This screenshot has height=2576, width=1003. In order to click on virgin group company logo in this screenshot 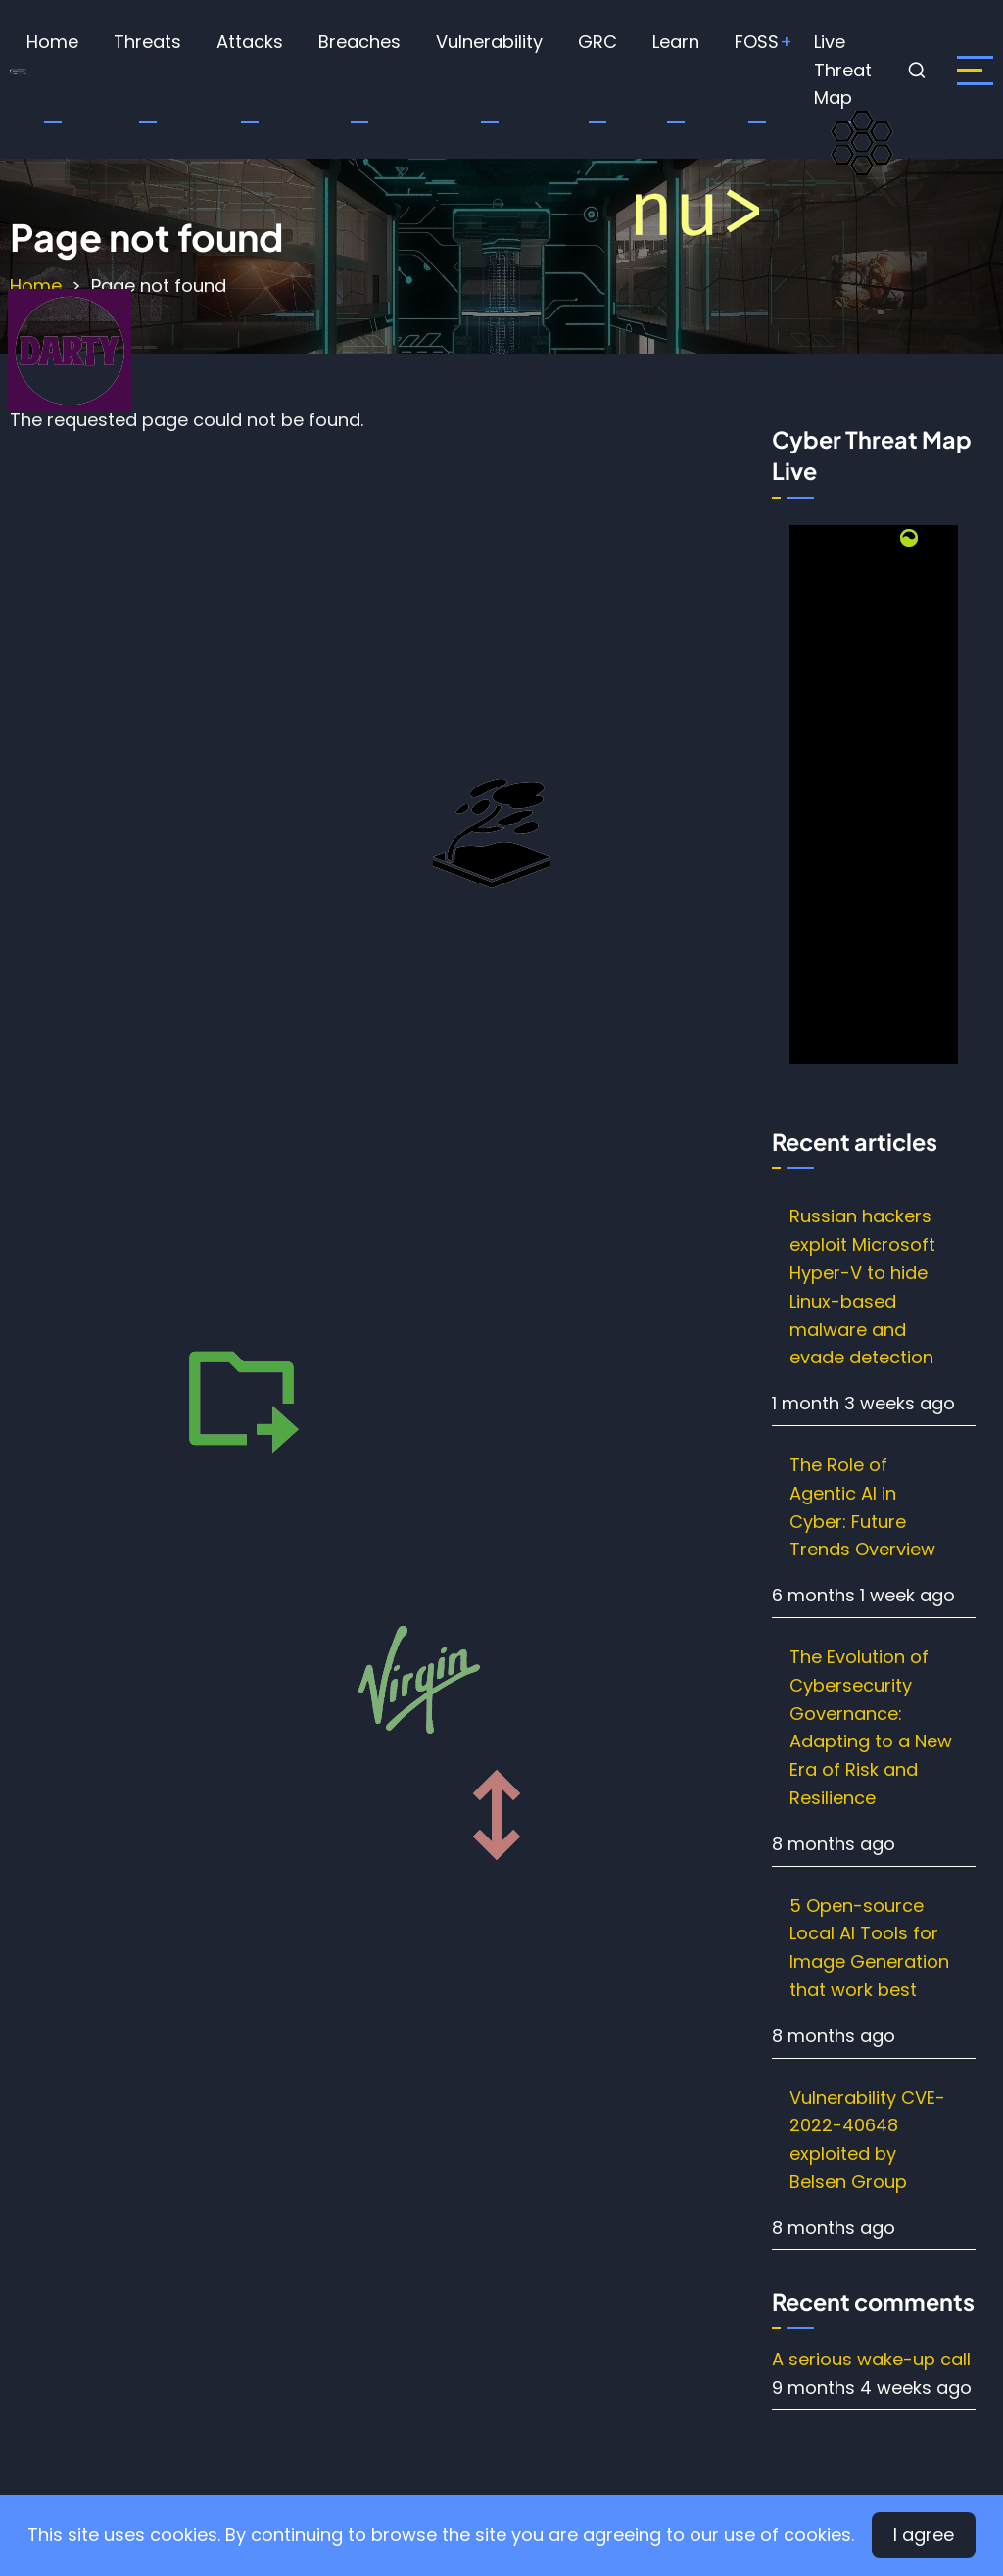, I will do `click(419, 1680)`.